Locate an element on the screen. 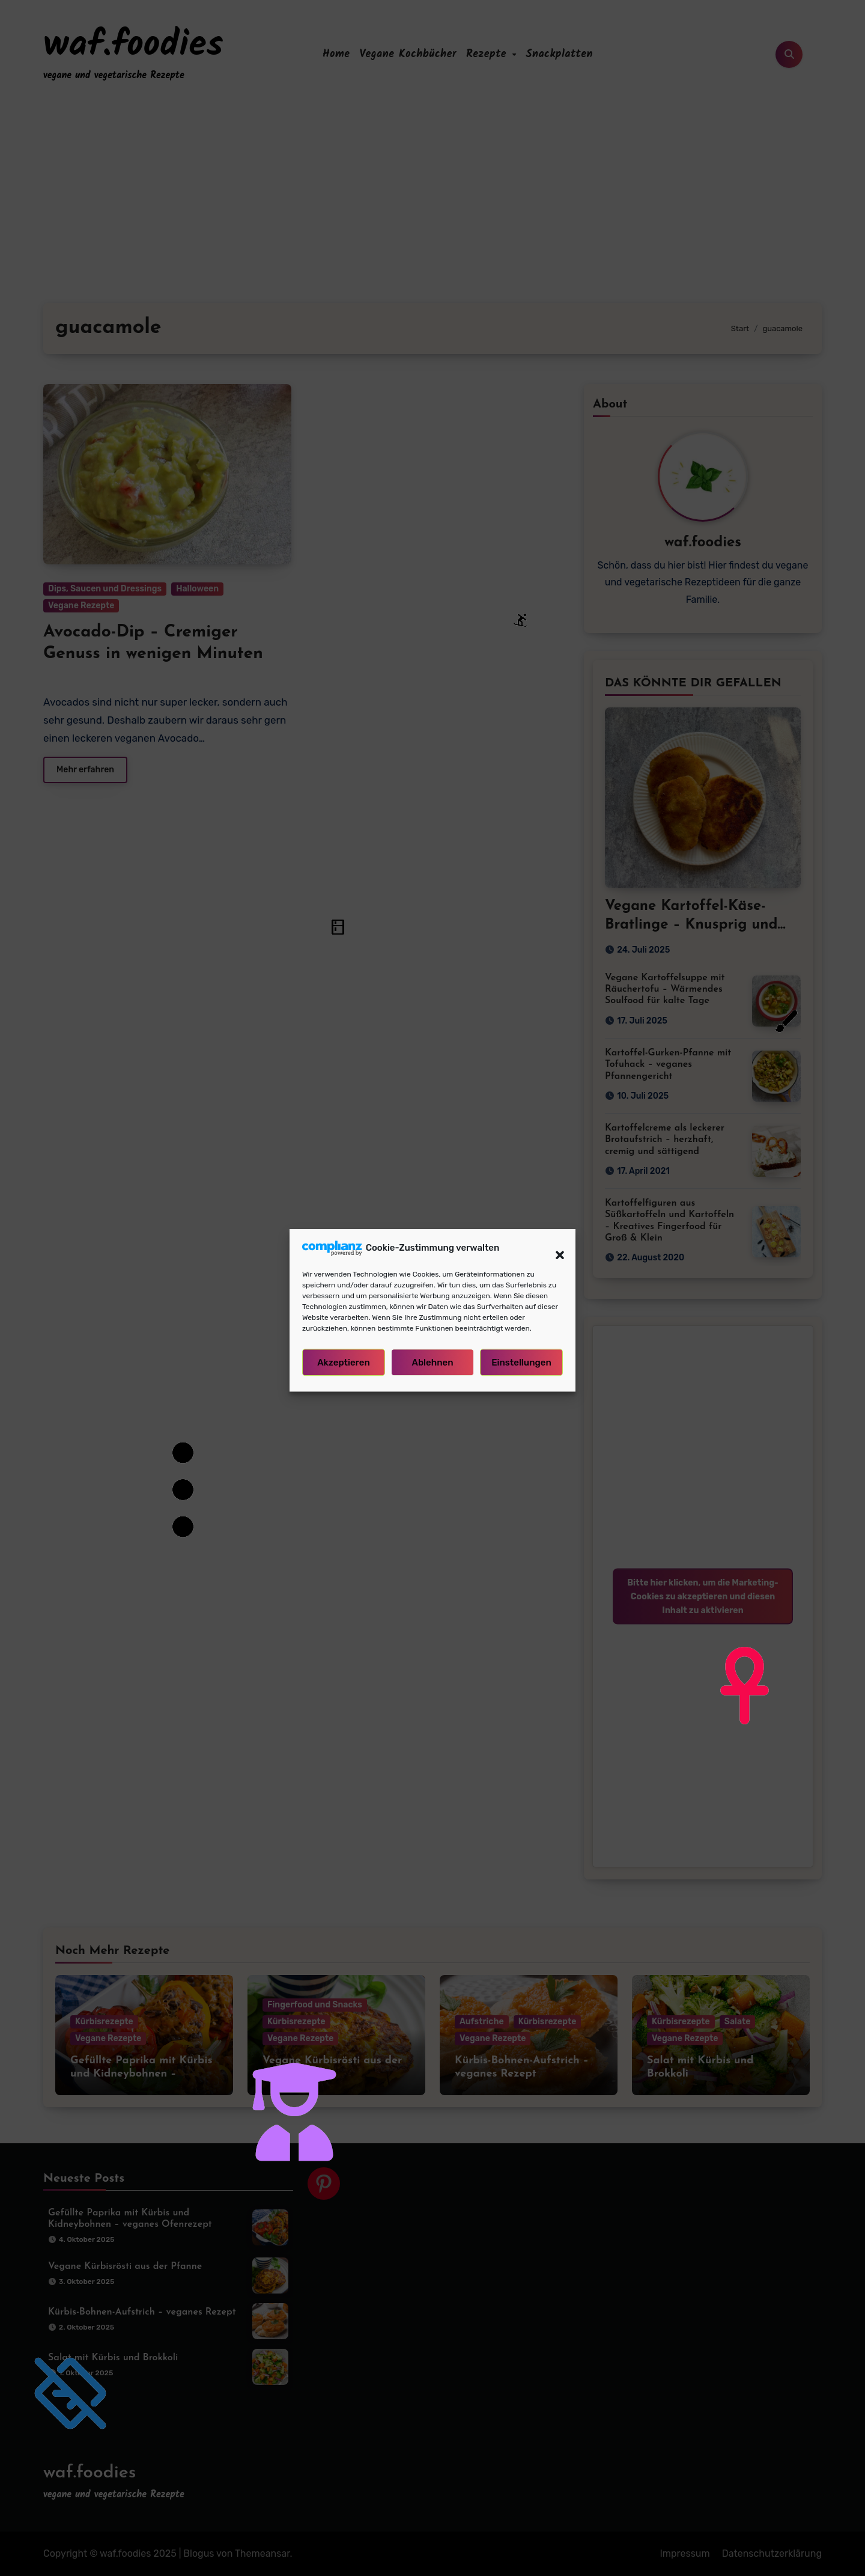 The height and width of the screenshot is (2576, 865). access drawing or painting tools is located at coordinates (786, 1021).